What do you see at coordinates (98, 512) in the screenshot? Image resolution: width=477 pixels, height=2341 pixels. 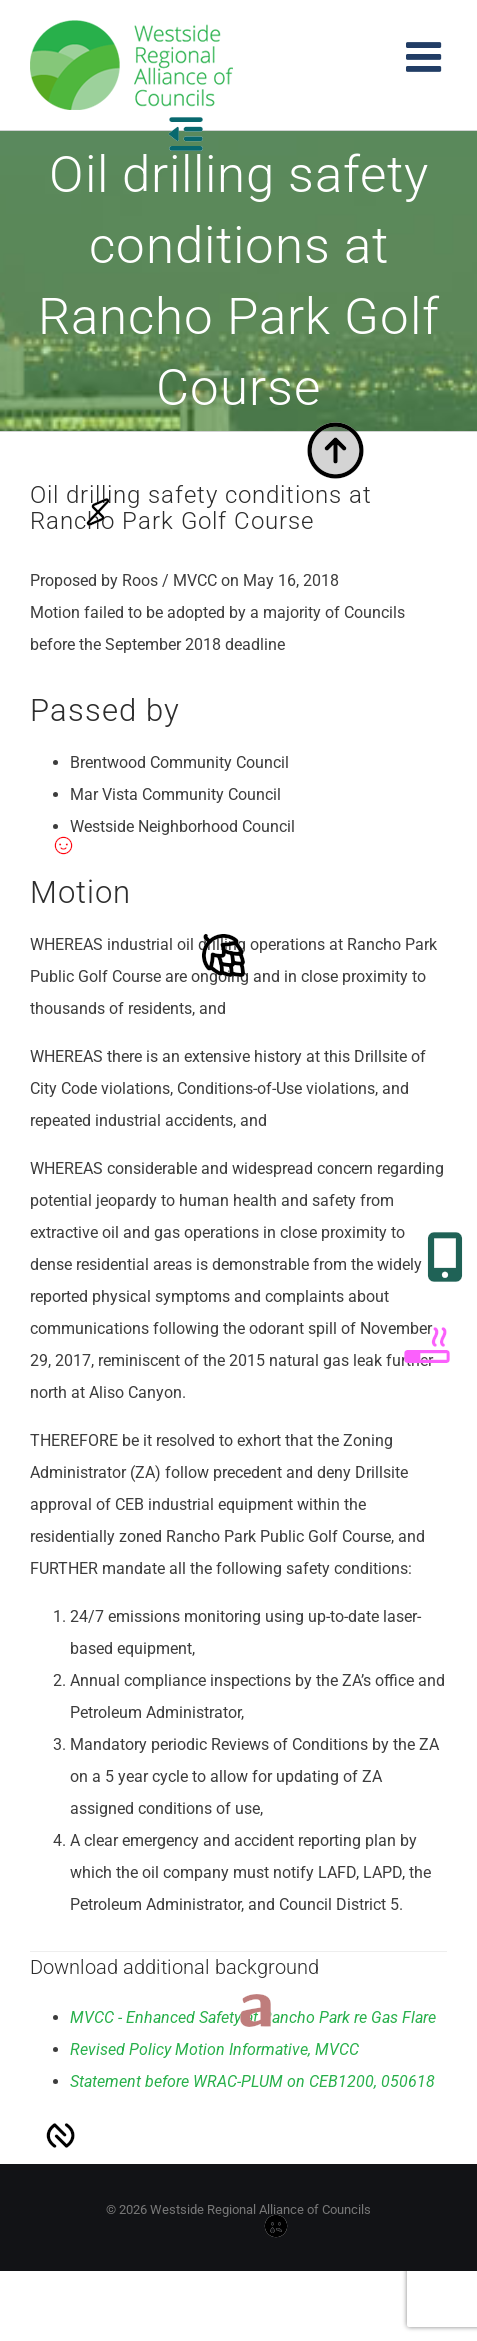 I see `access THORChain cryptocurrency services` at bounding box center [98, 512].